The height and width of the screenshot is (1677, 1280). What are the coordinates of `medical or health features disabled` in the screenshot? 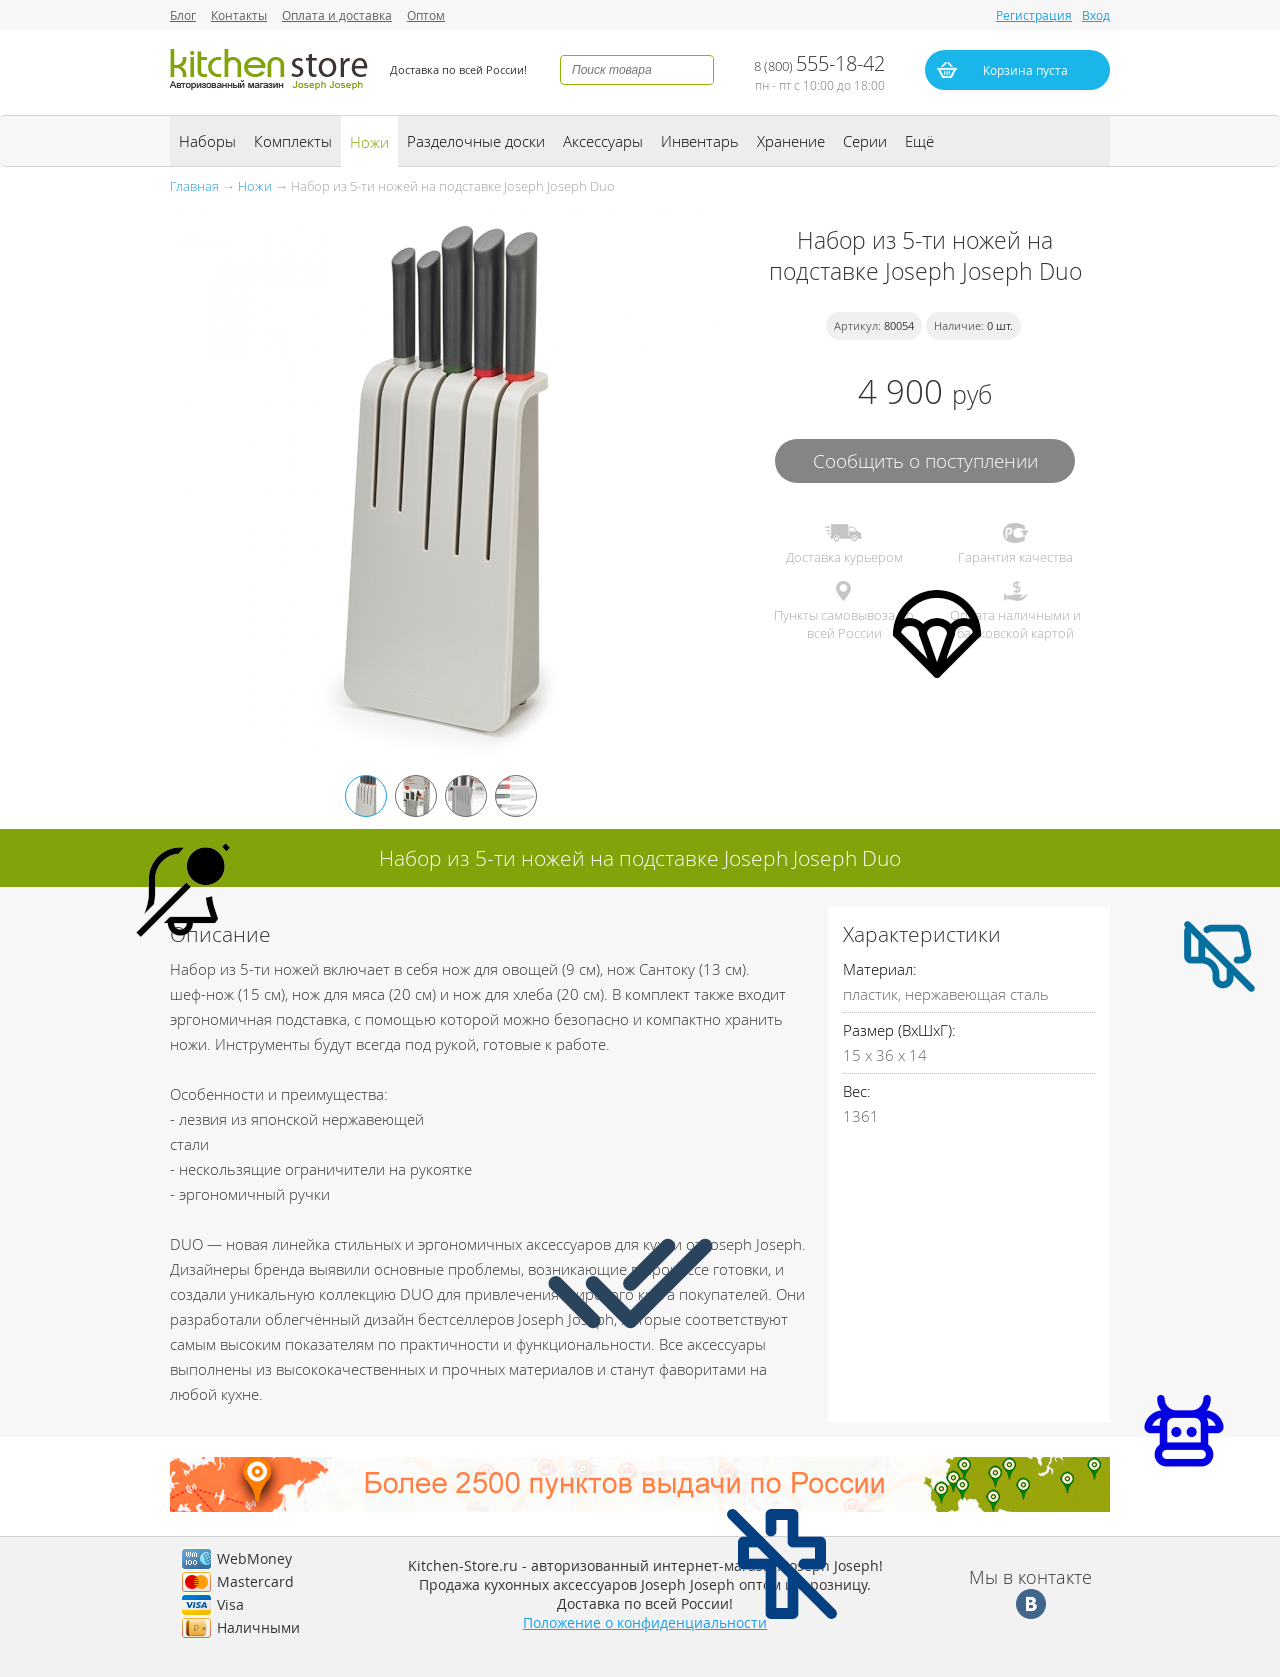 It's located at (782, 1564).